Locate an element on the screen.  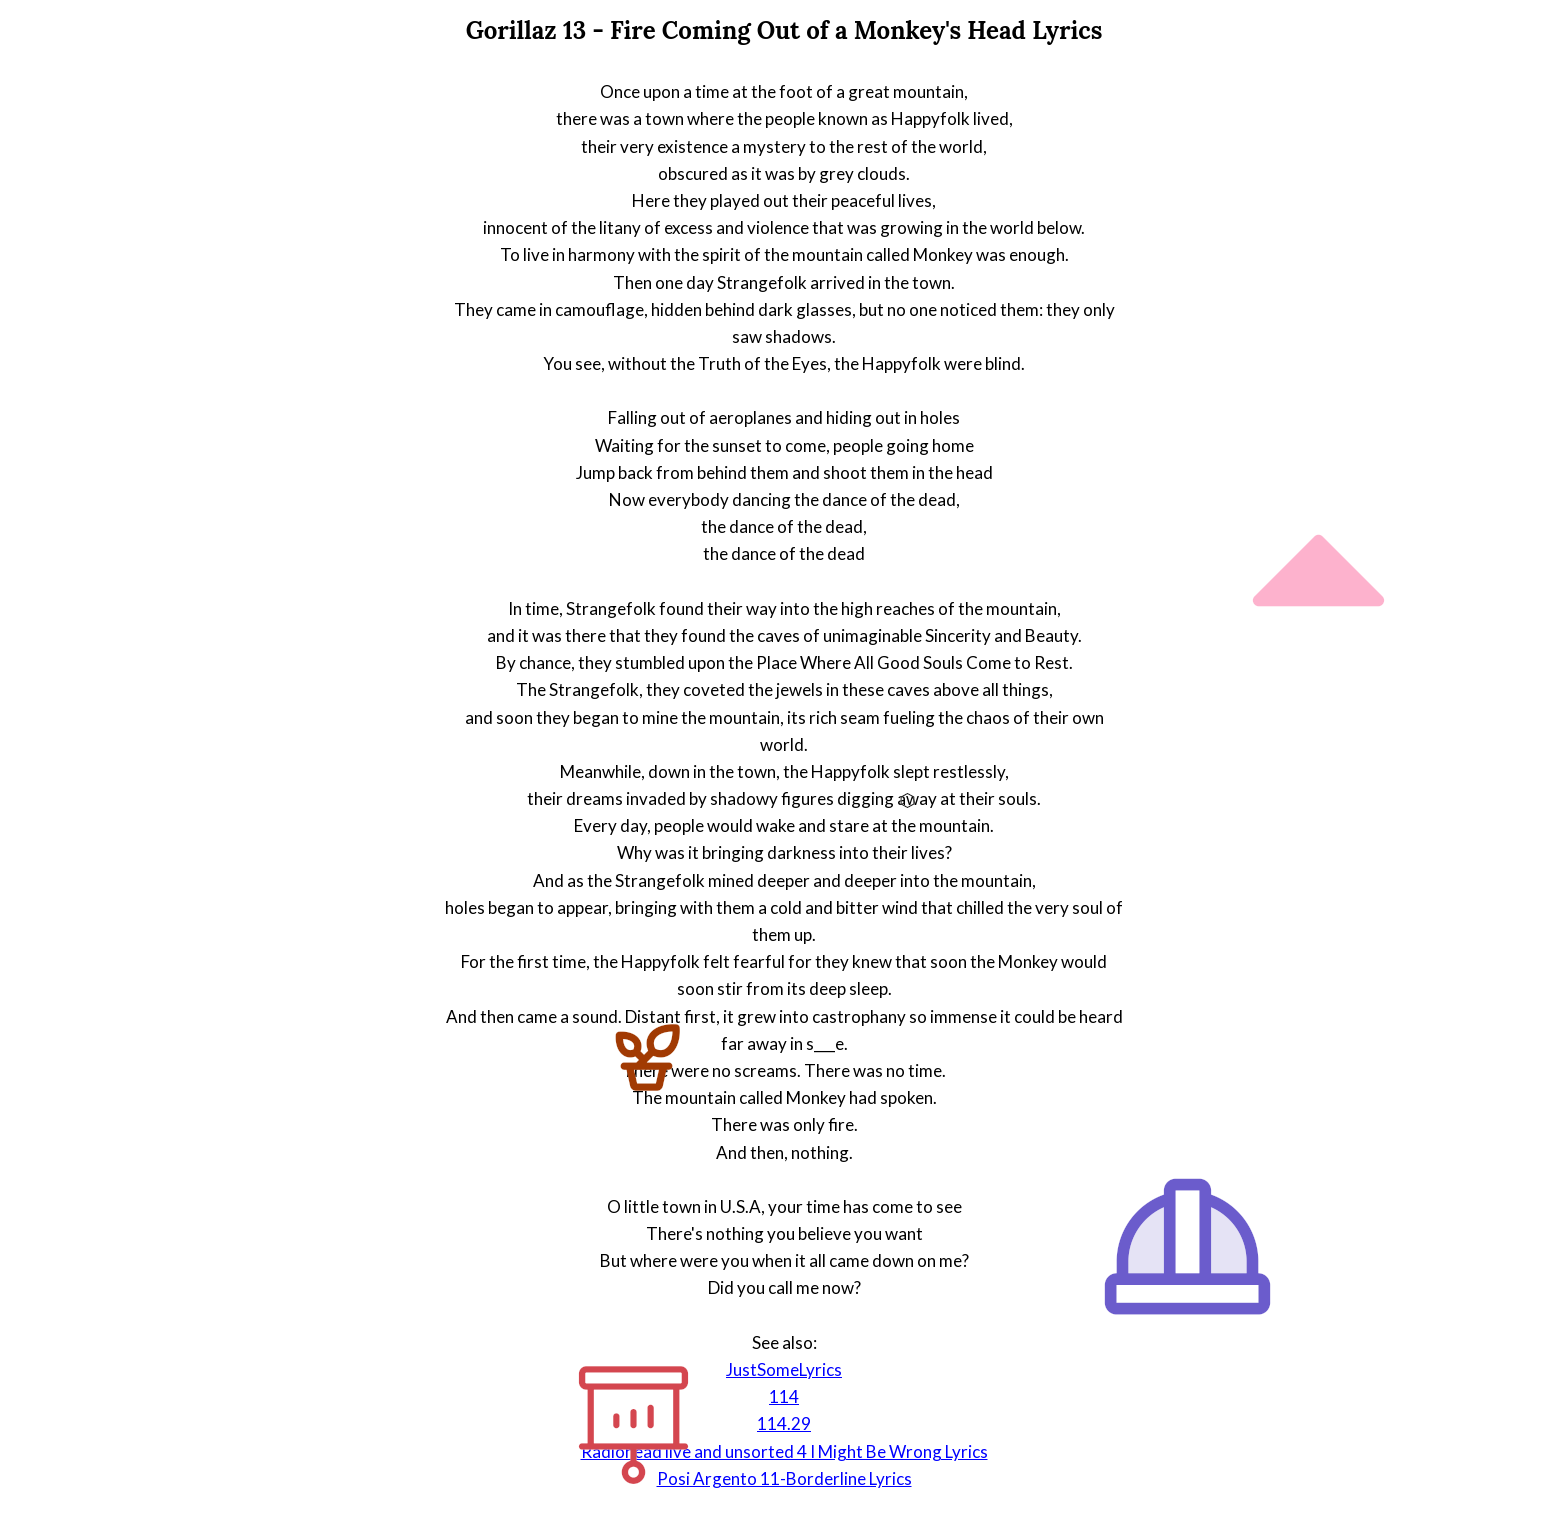
view presentation with charts is located at coordinates (633, 1416).